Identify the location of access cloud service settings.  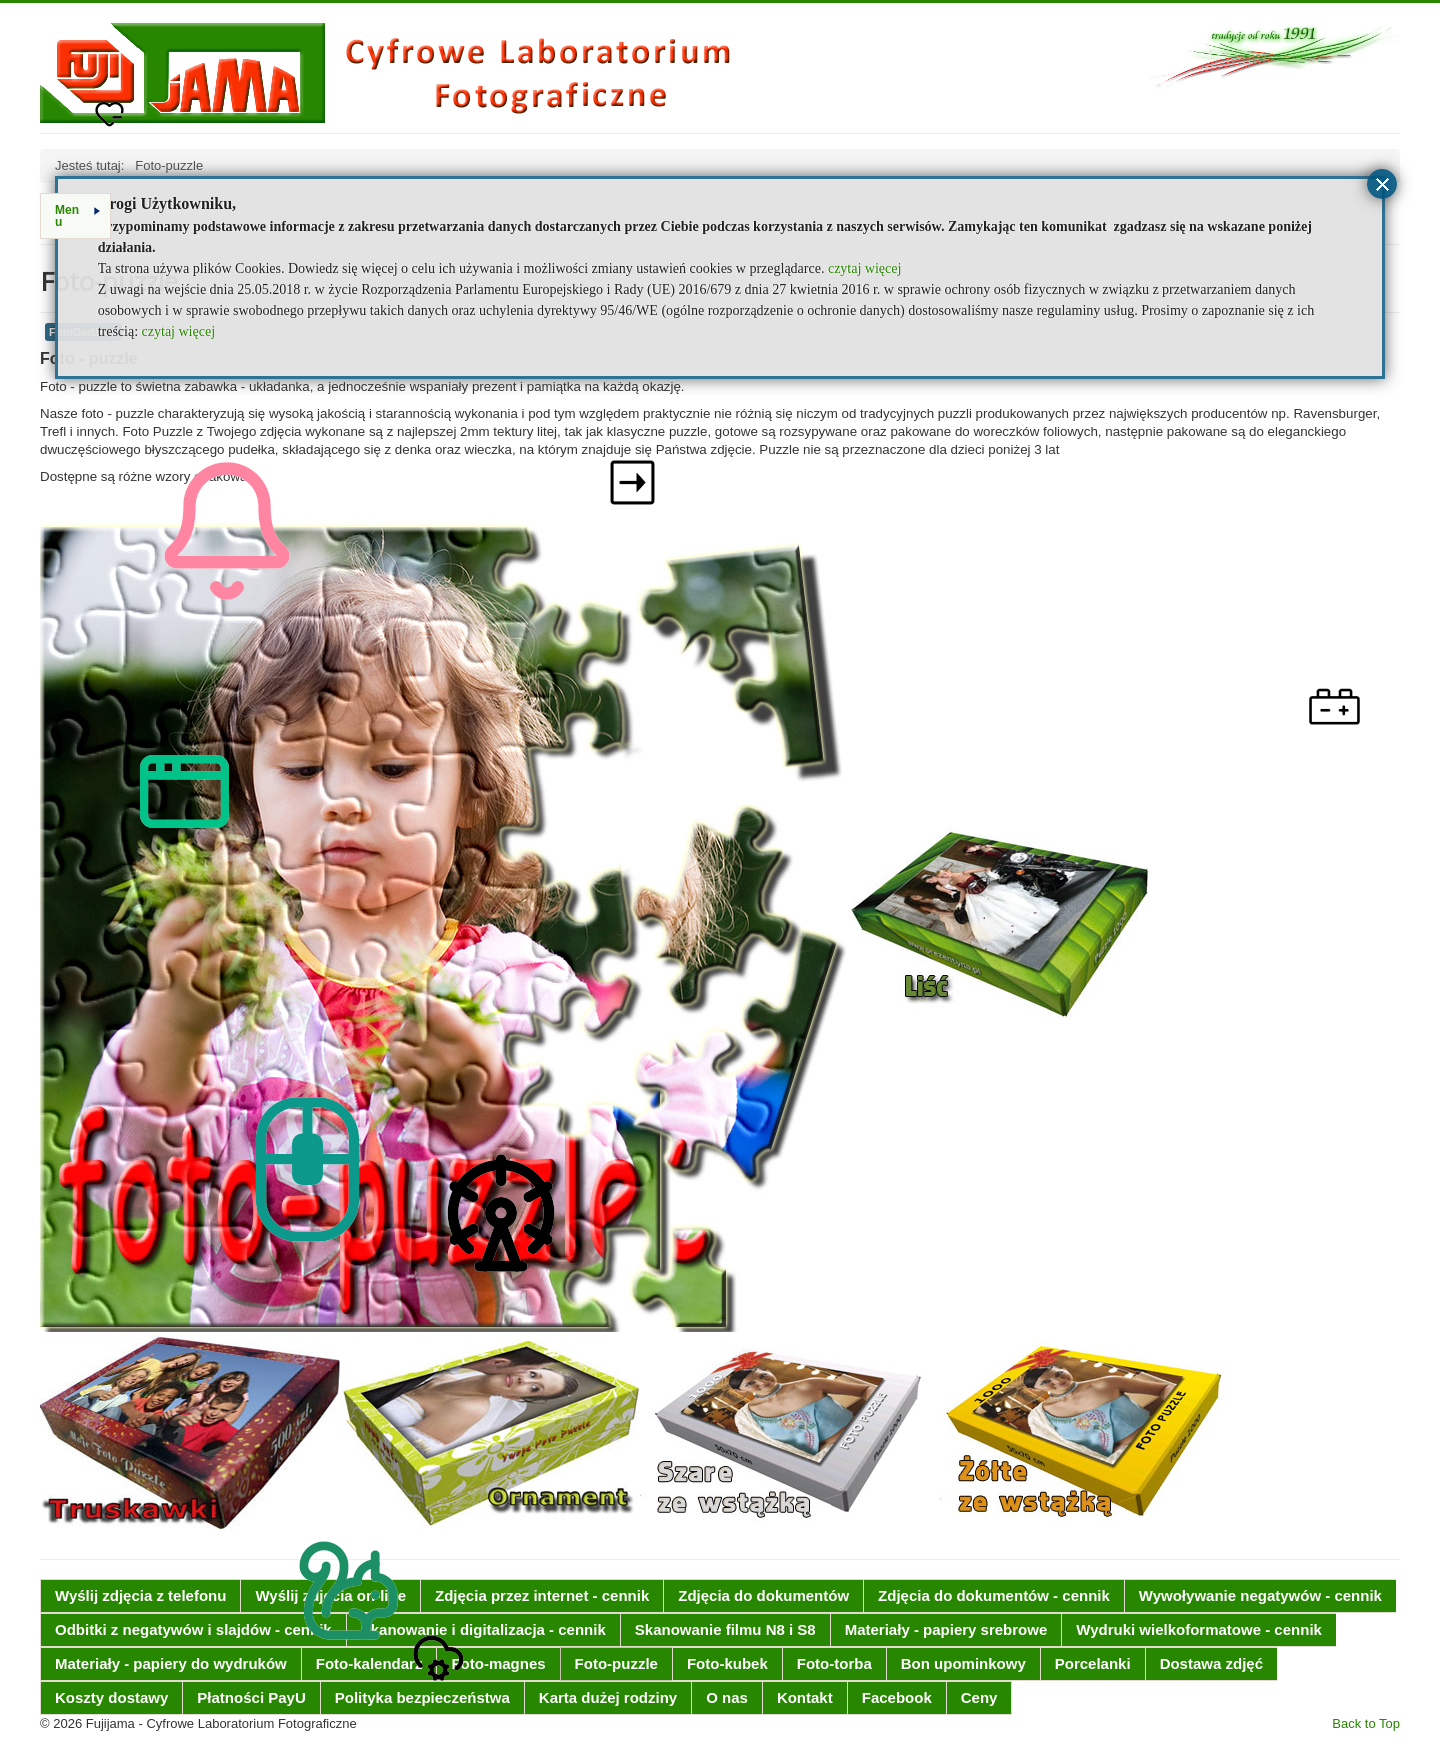
(438, 1658).